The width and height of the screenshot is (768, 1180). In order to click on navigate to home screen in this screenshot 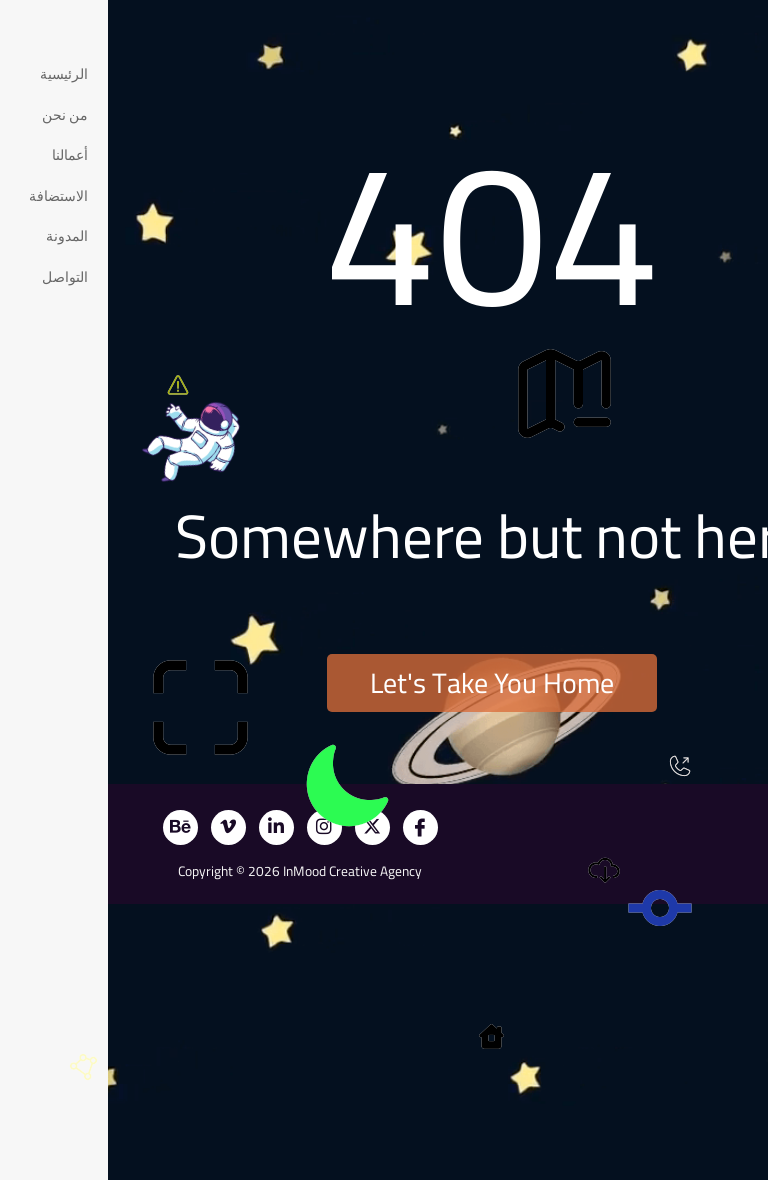, I will do `click(491, 1036)`.